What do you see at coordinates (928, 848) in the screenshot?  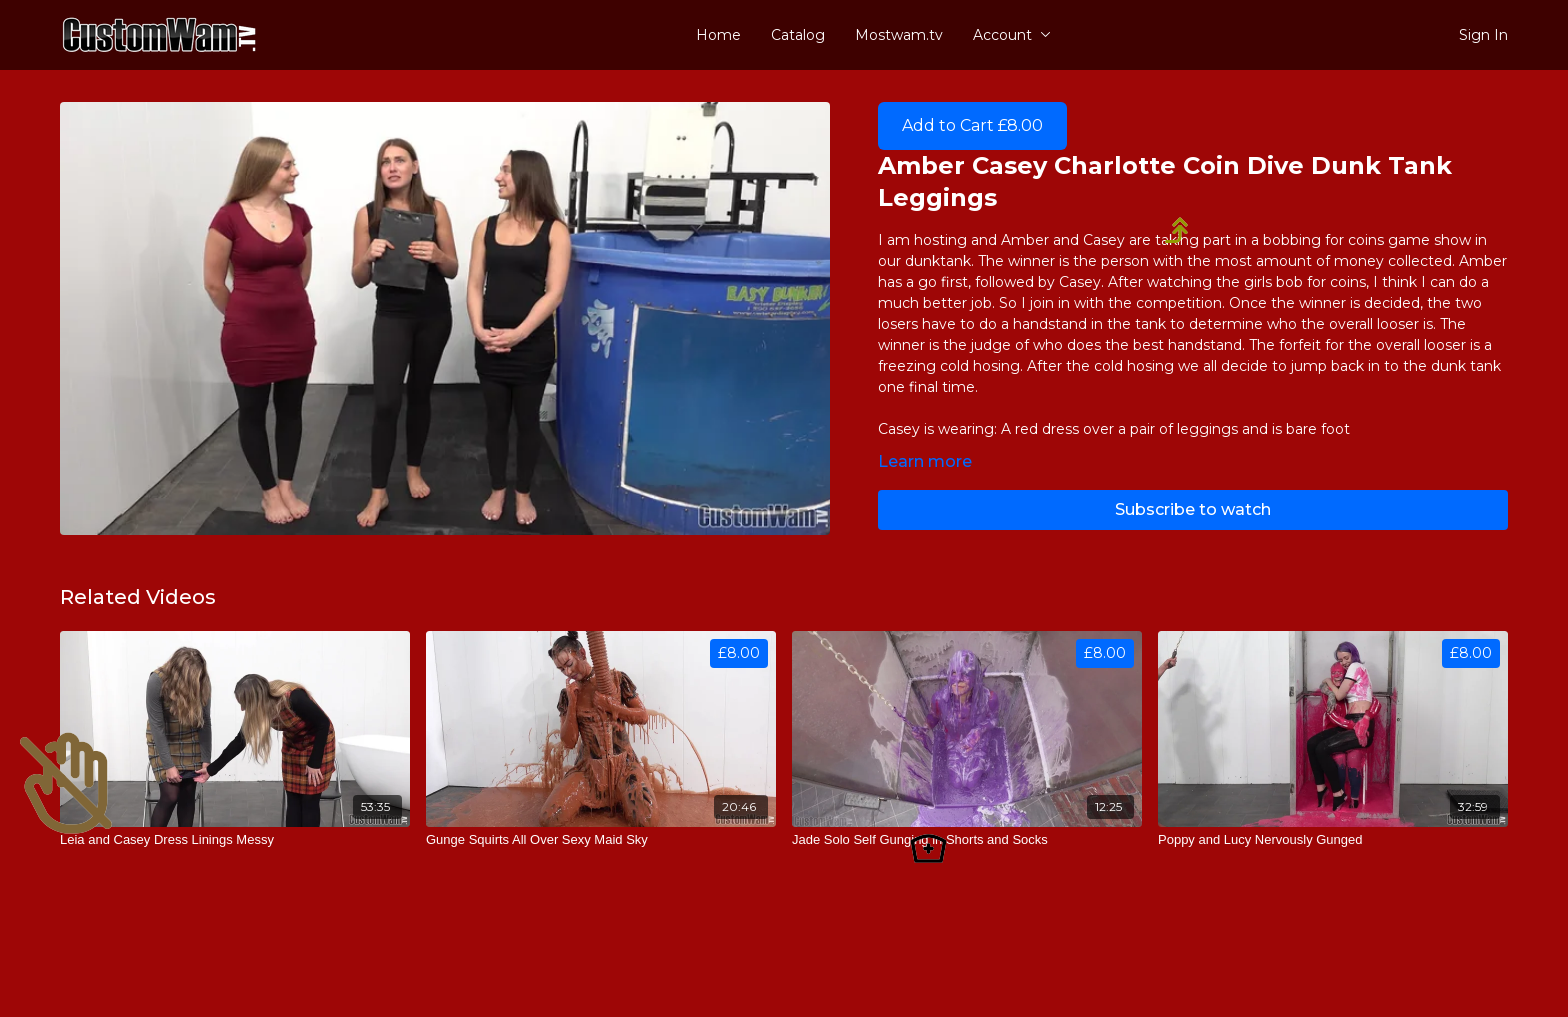 I see `access nursing or healthcare services` at bounding box center [928, 848].